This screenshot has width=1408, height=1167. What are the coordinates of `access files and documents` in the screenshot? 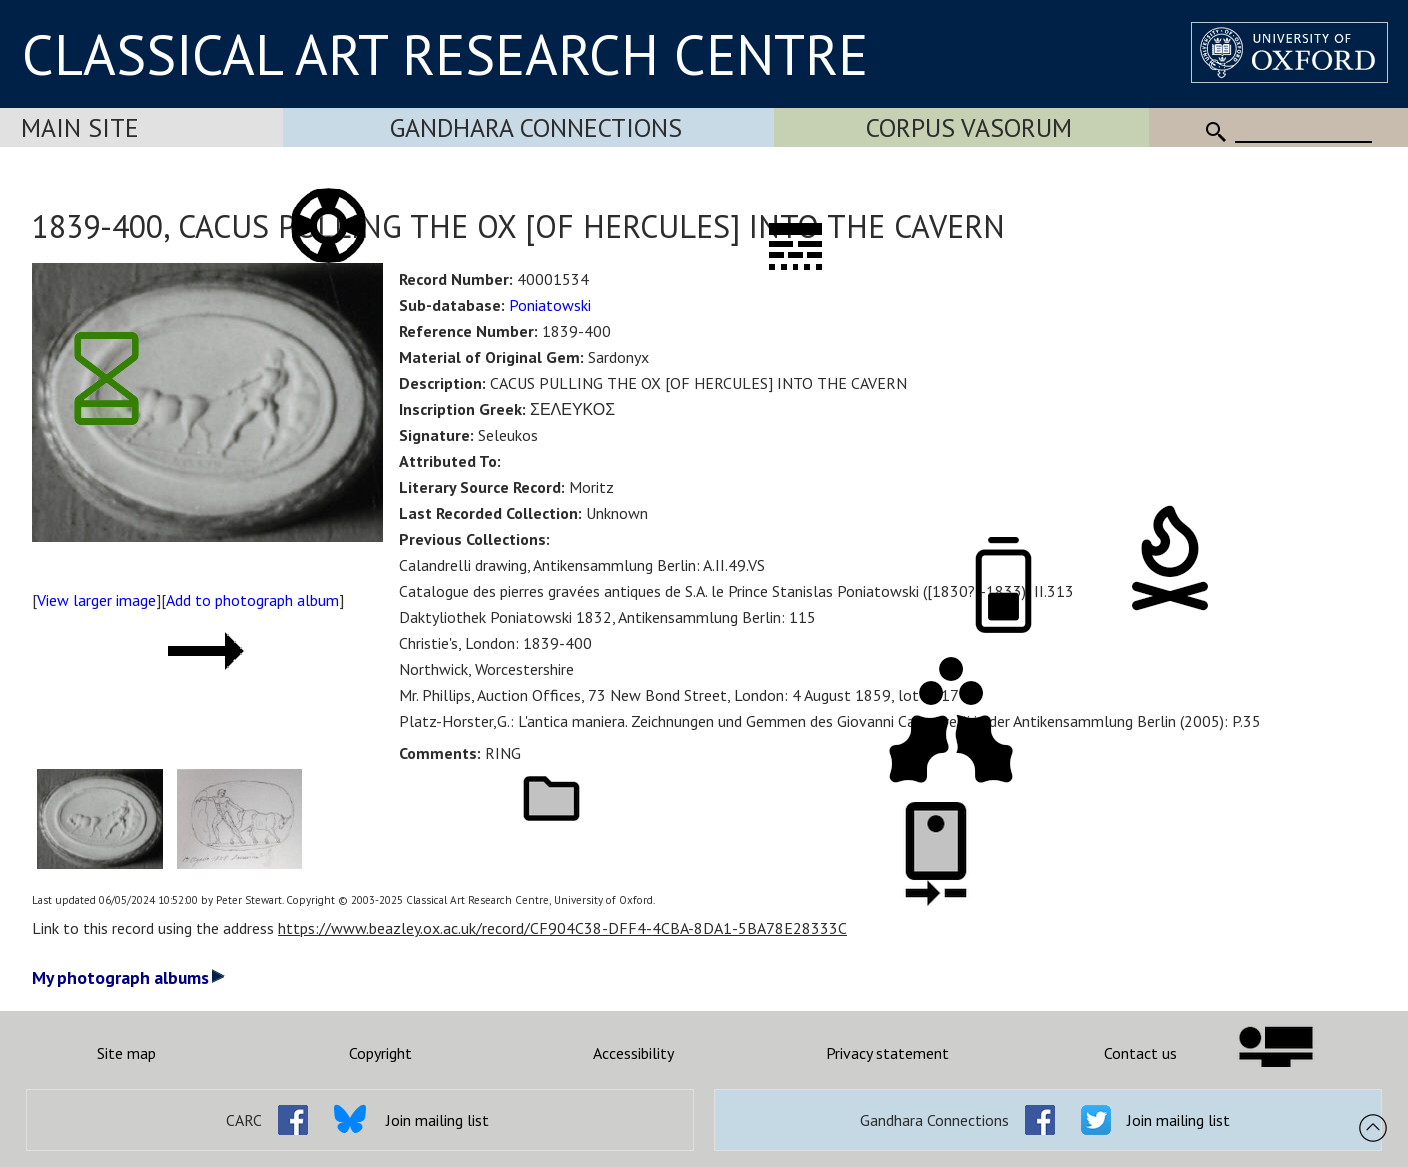 It's located at (551, 798).